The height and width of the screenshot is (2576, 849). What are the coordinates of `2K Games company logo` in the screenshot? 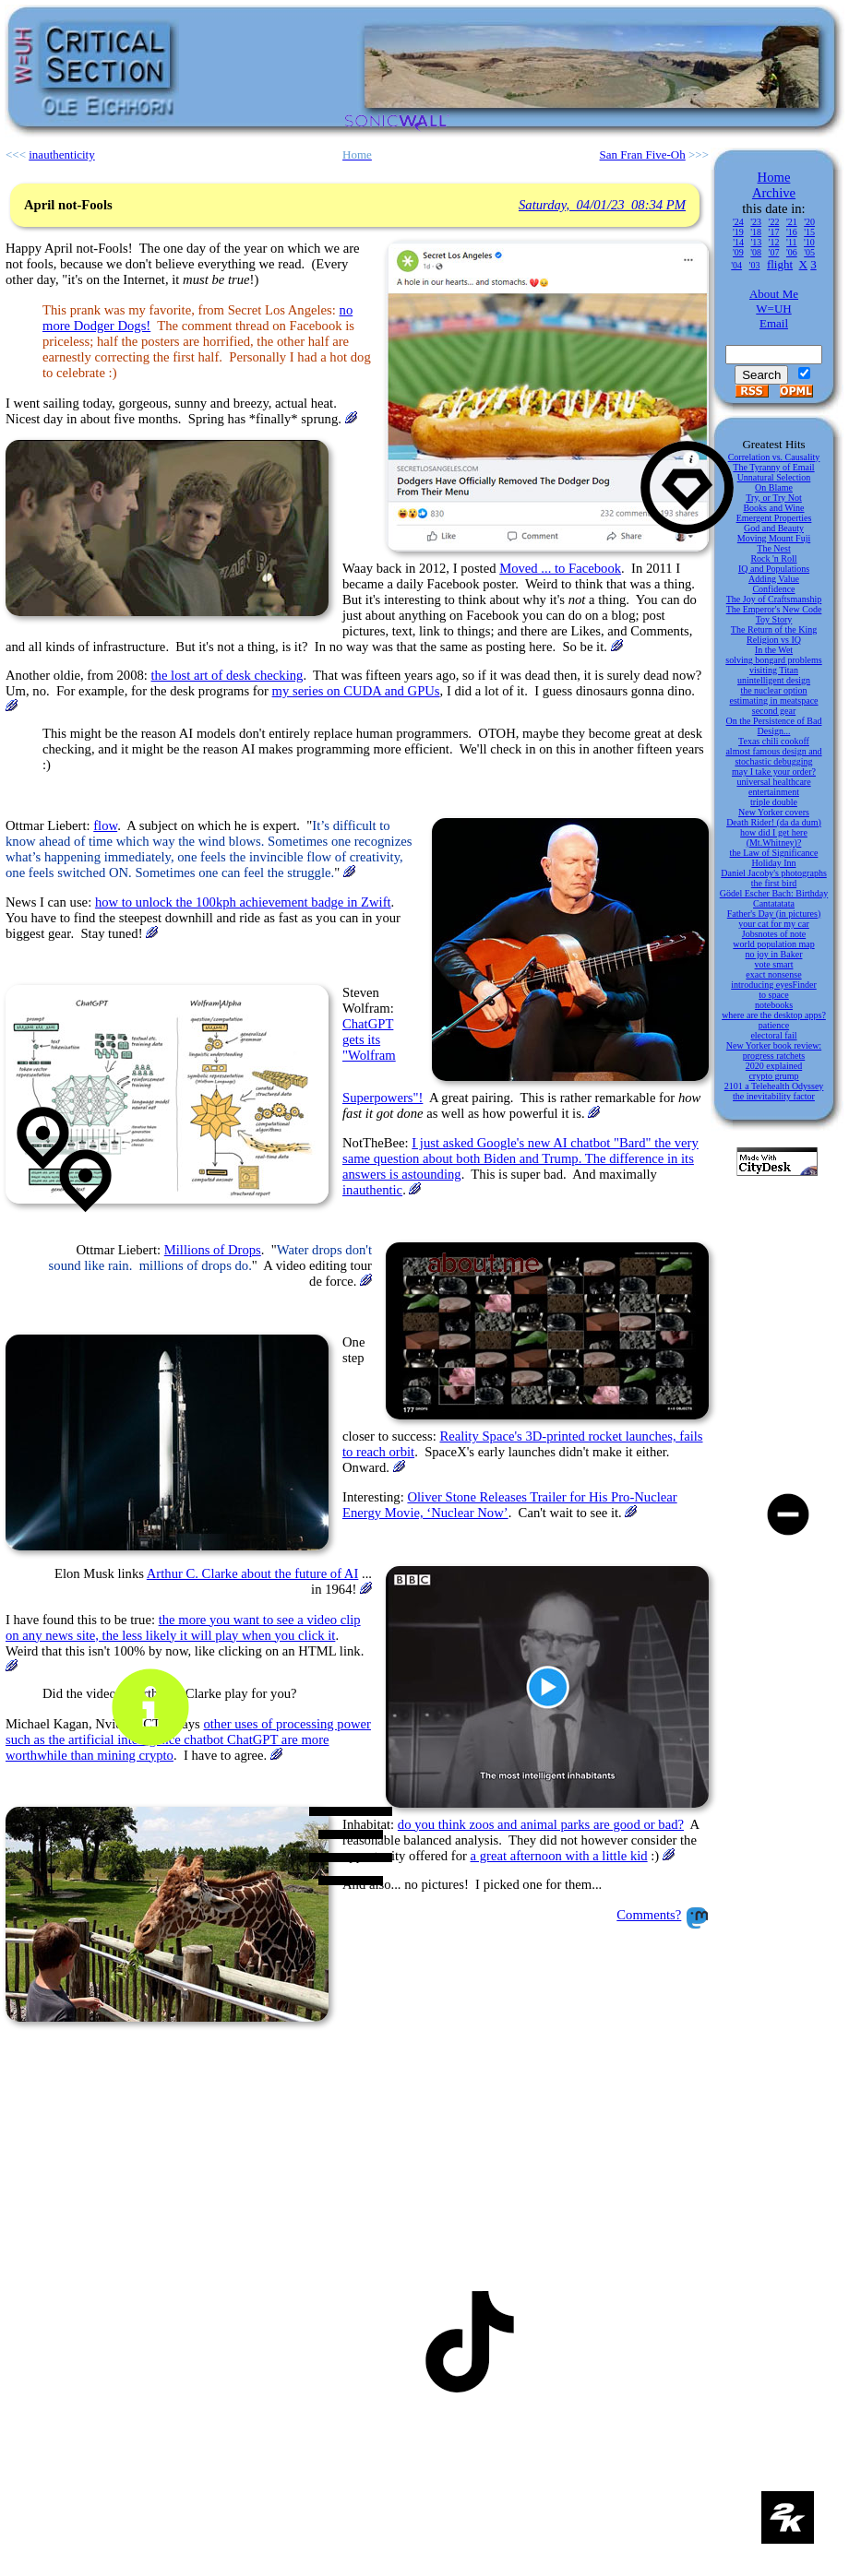 It's located at (787, 2517).